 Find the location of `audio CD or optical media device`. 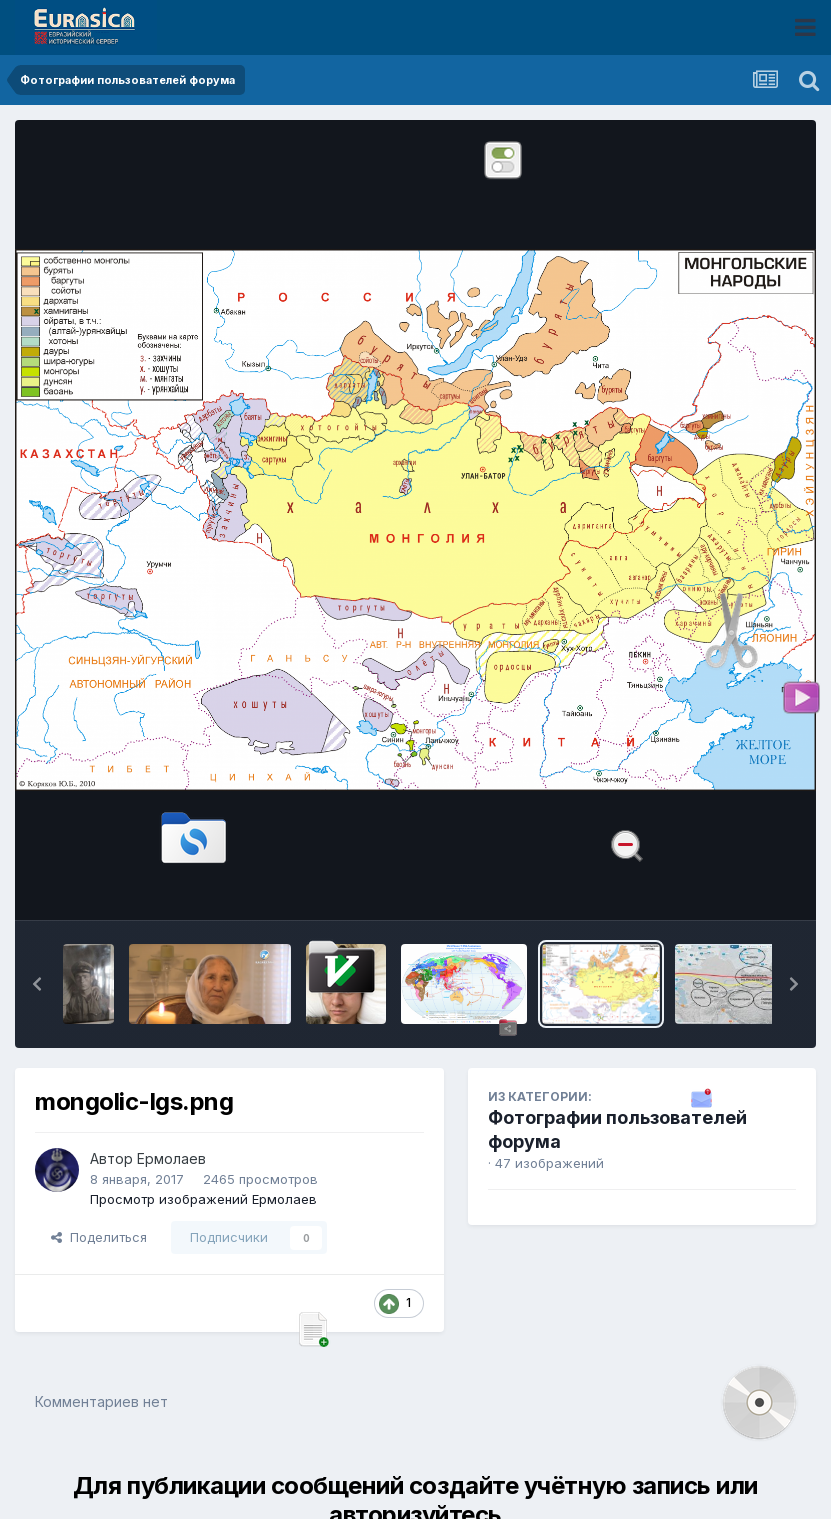

audio CD or optical media device is located at coordinates (759, 1402).